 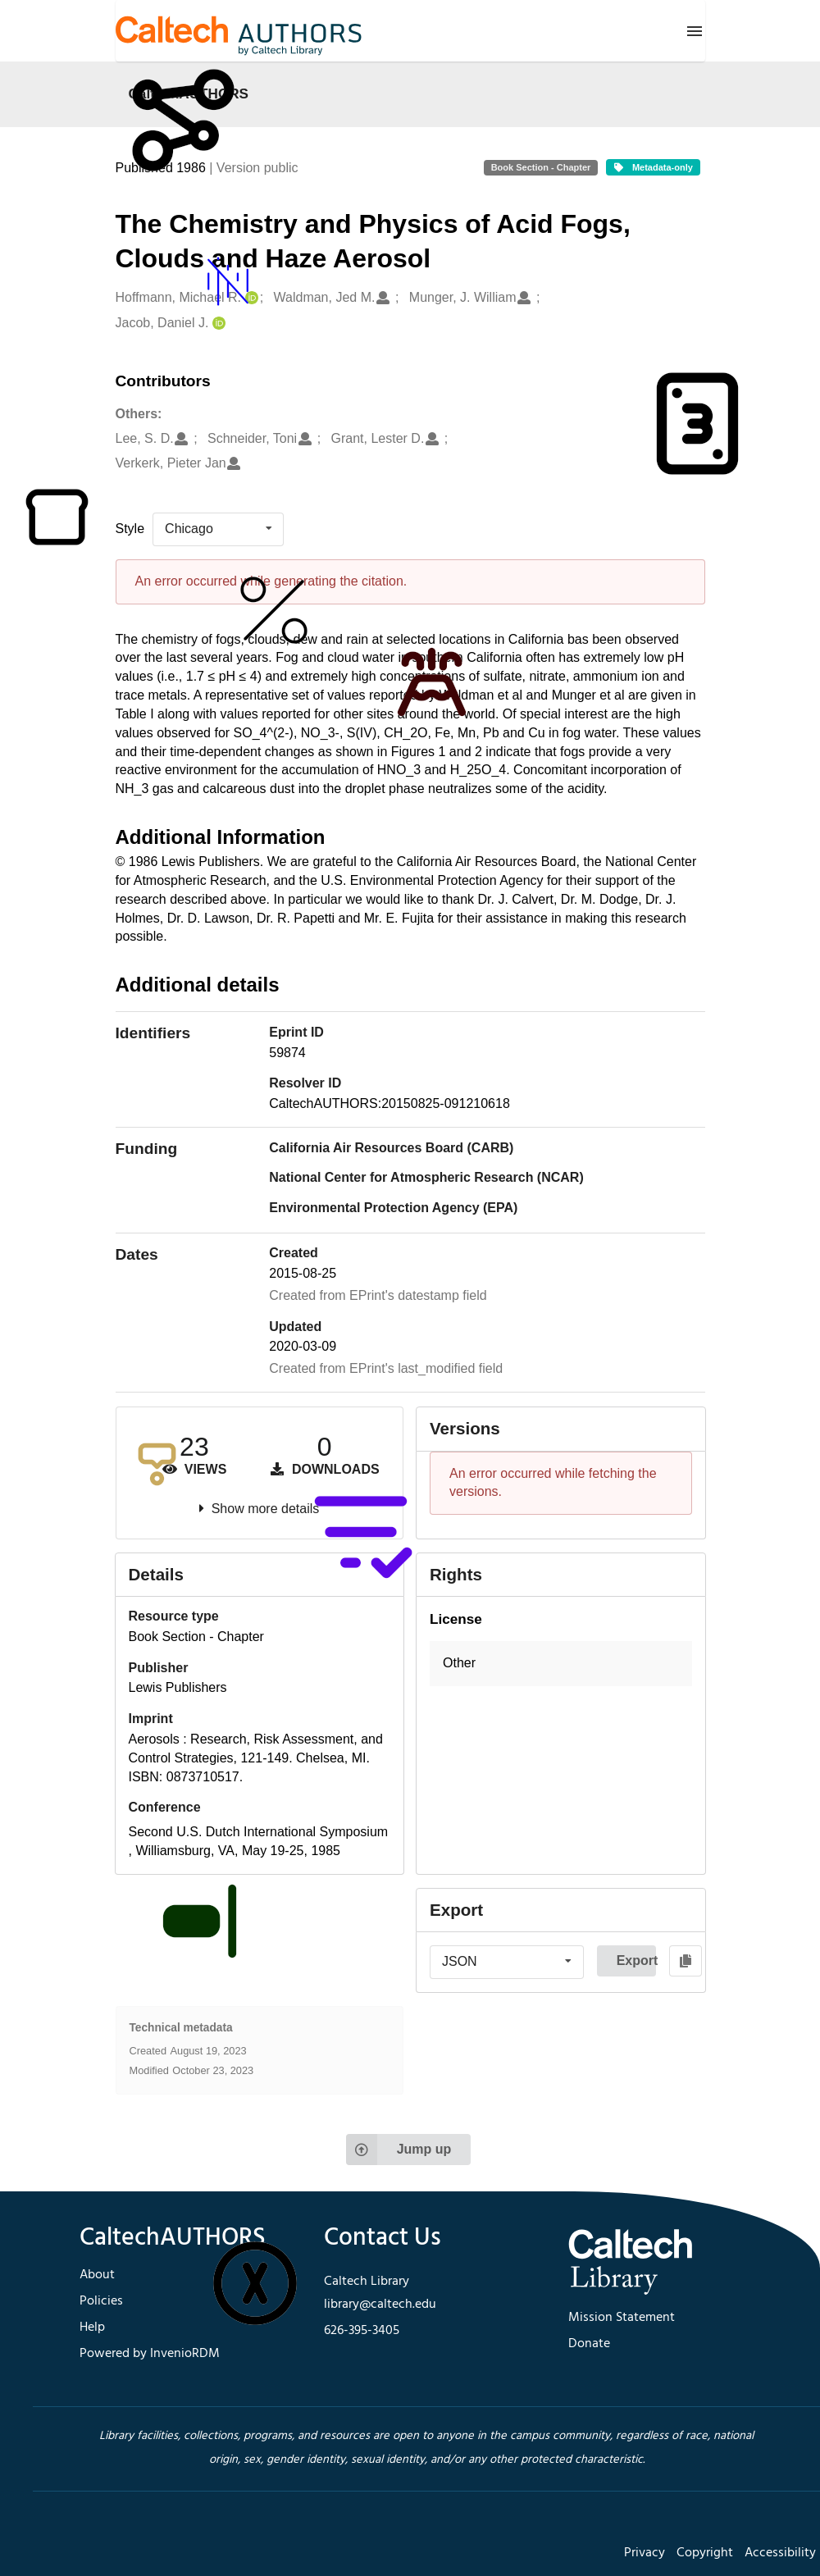 I want to click on close or cancel an action, so click(x=255, y=2283).